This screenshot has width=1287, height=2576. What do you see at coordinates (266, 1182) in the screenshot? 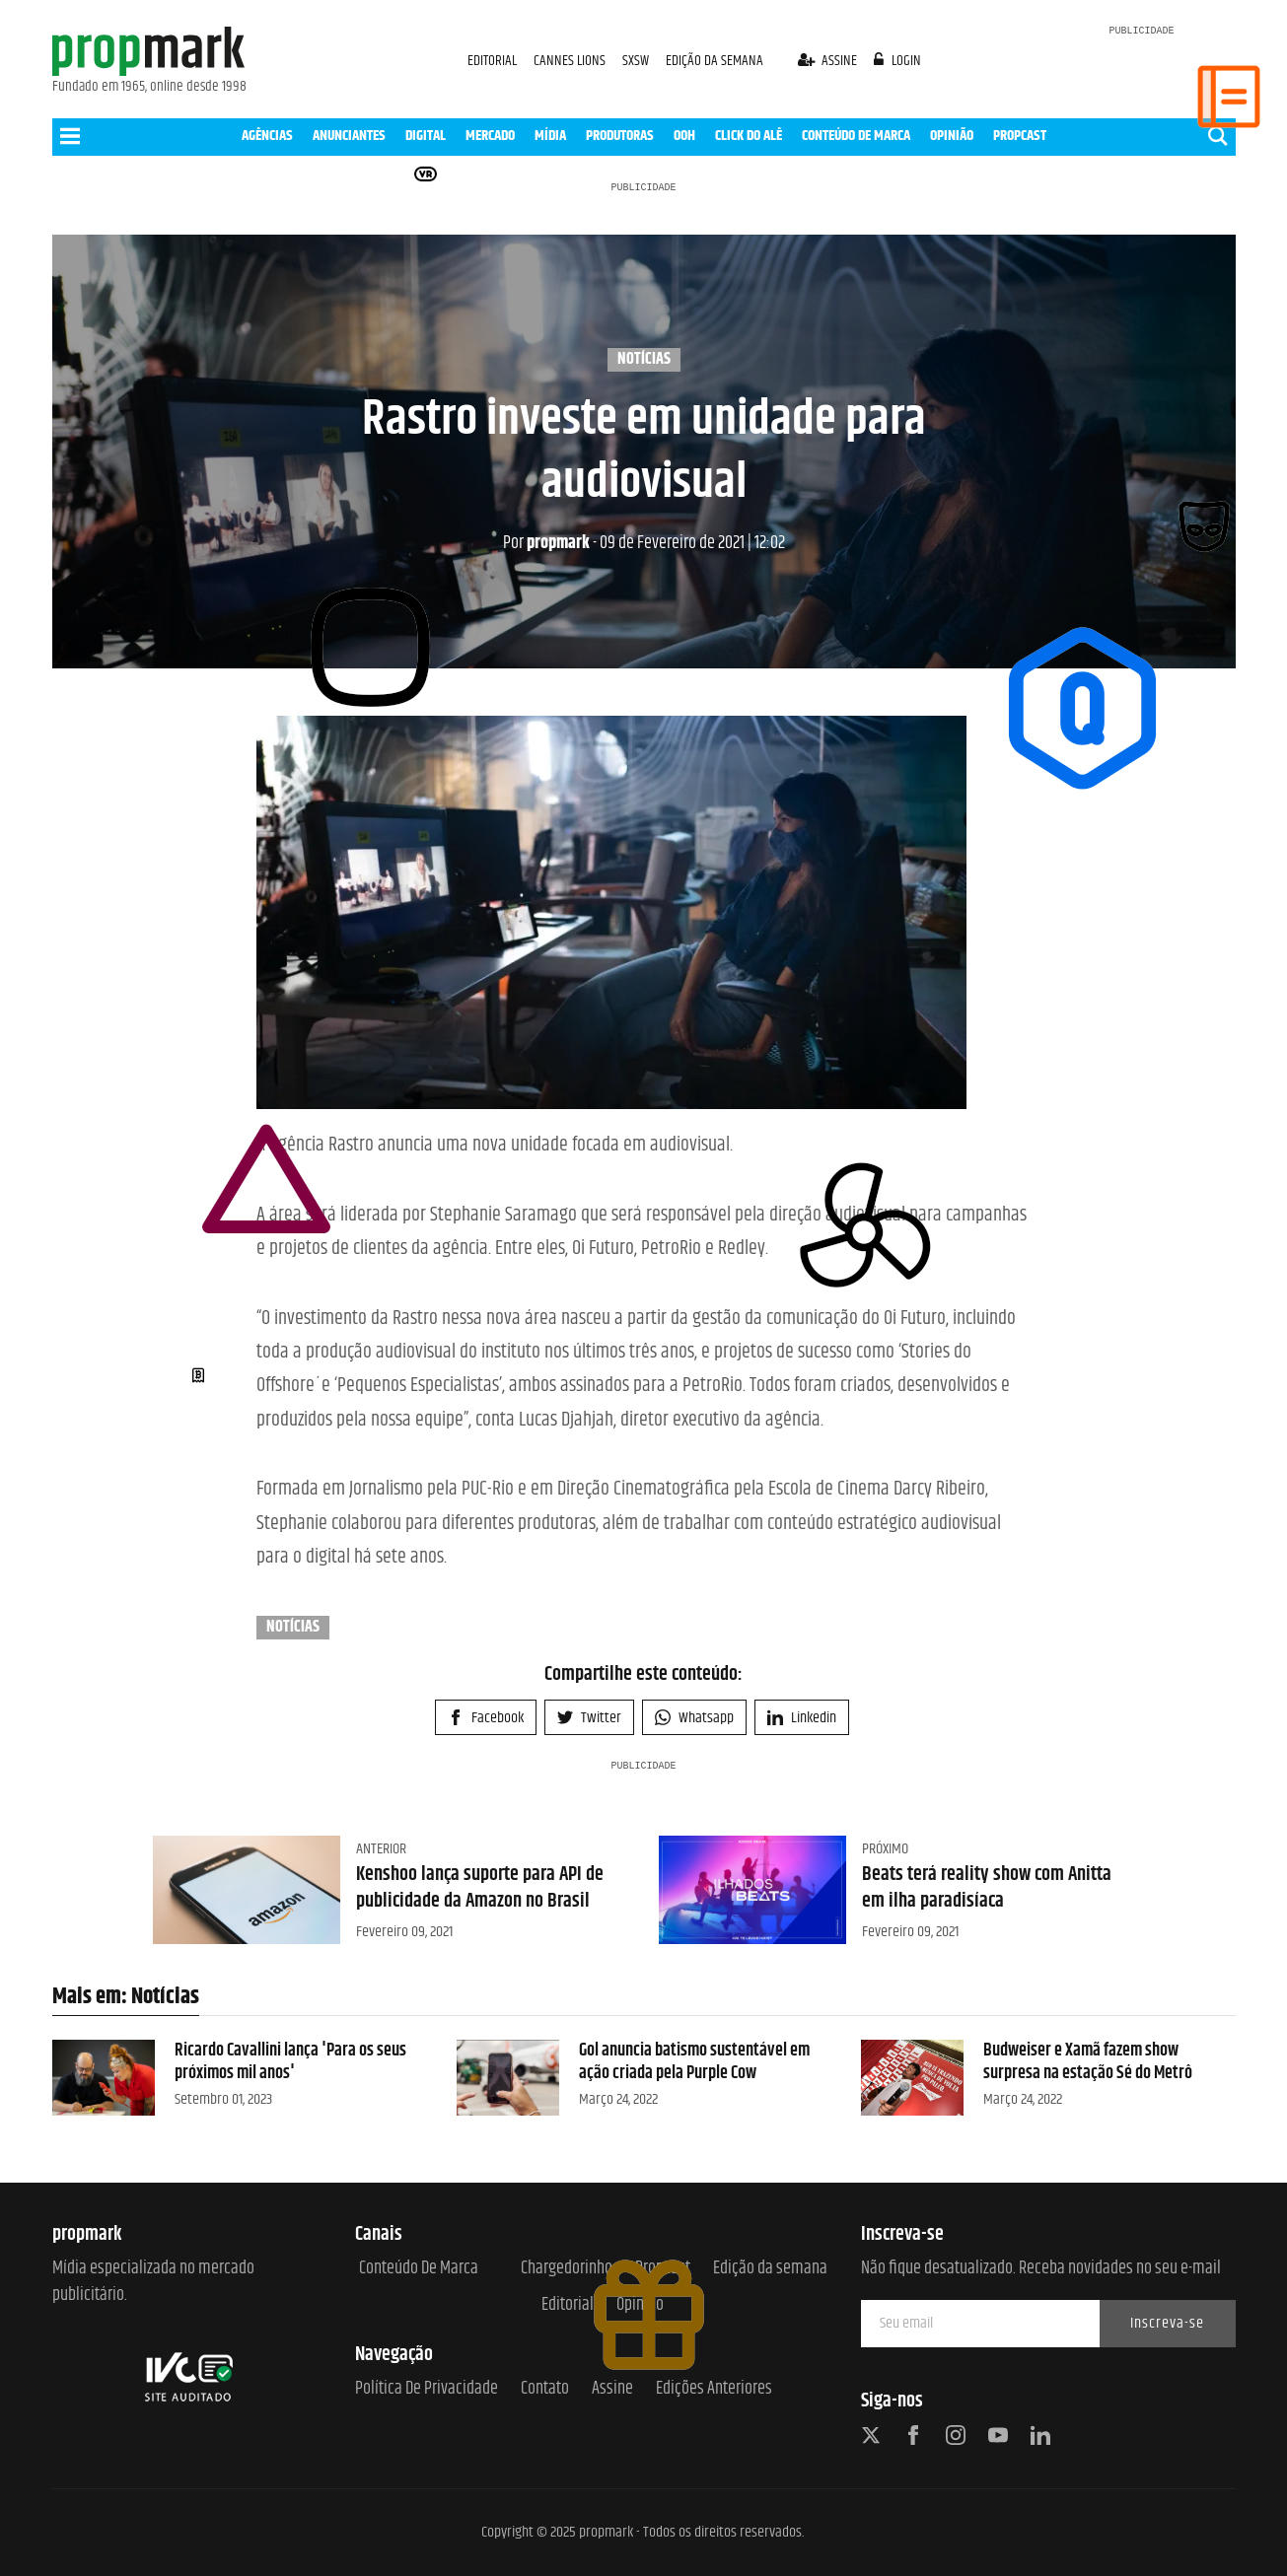
I see `vercel platform logo` at bounding box center [266, 1182].